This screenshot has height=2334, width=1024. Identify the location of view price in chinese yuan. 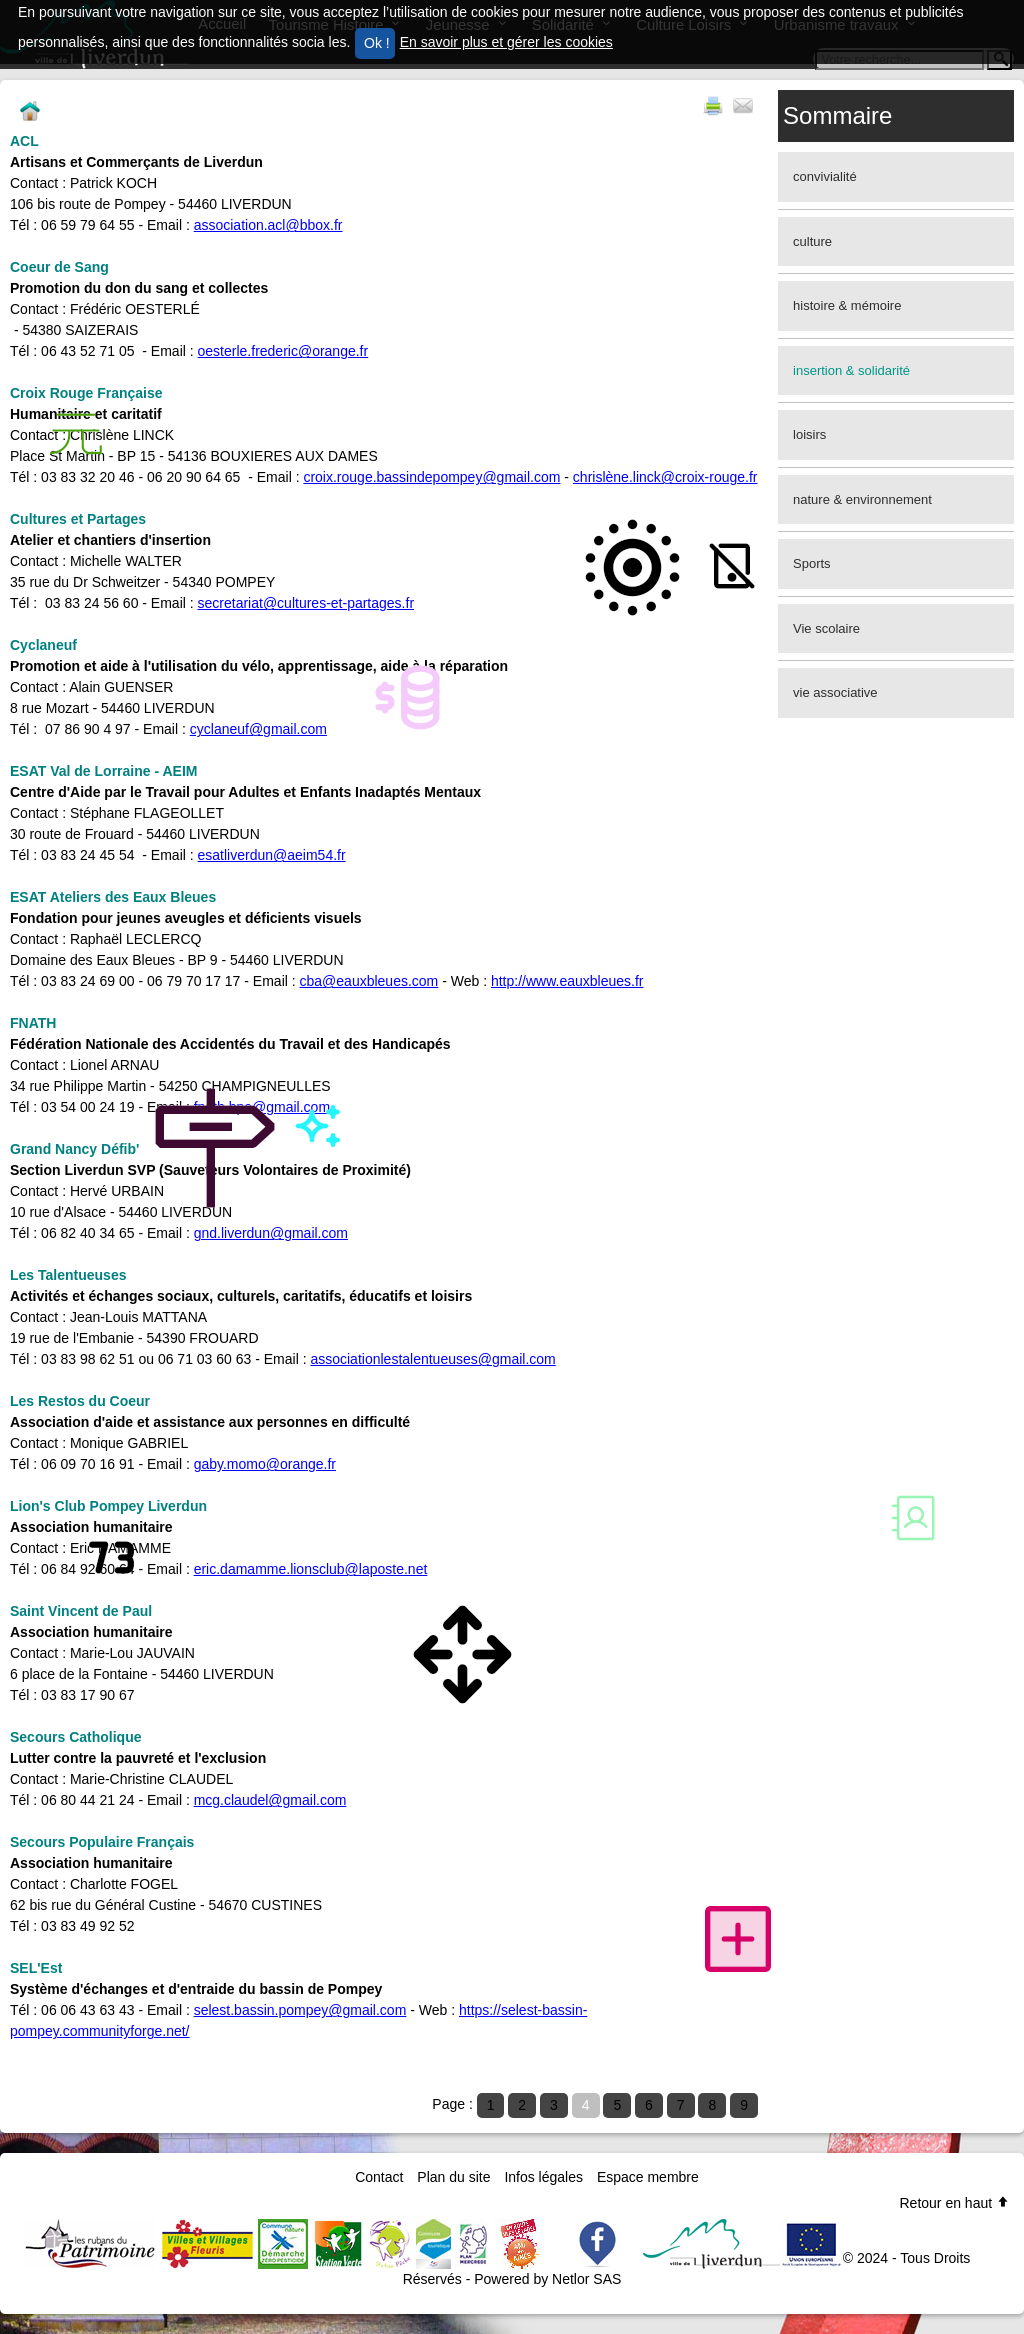
(76, 435).